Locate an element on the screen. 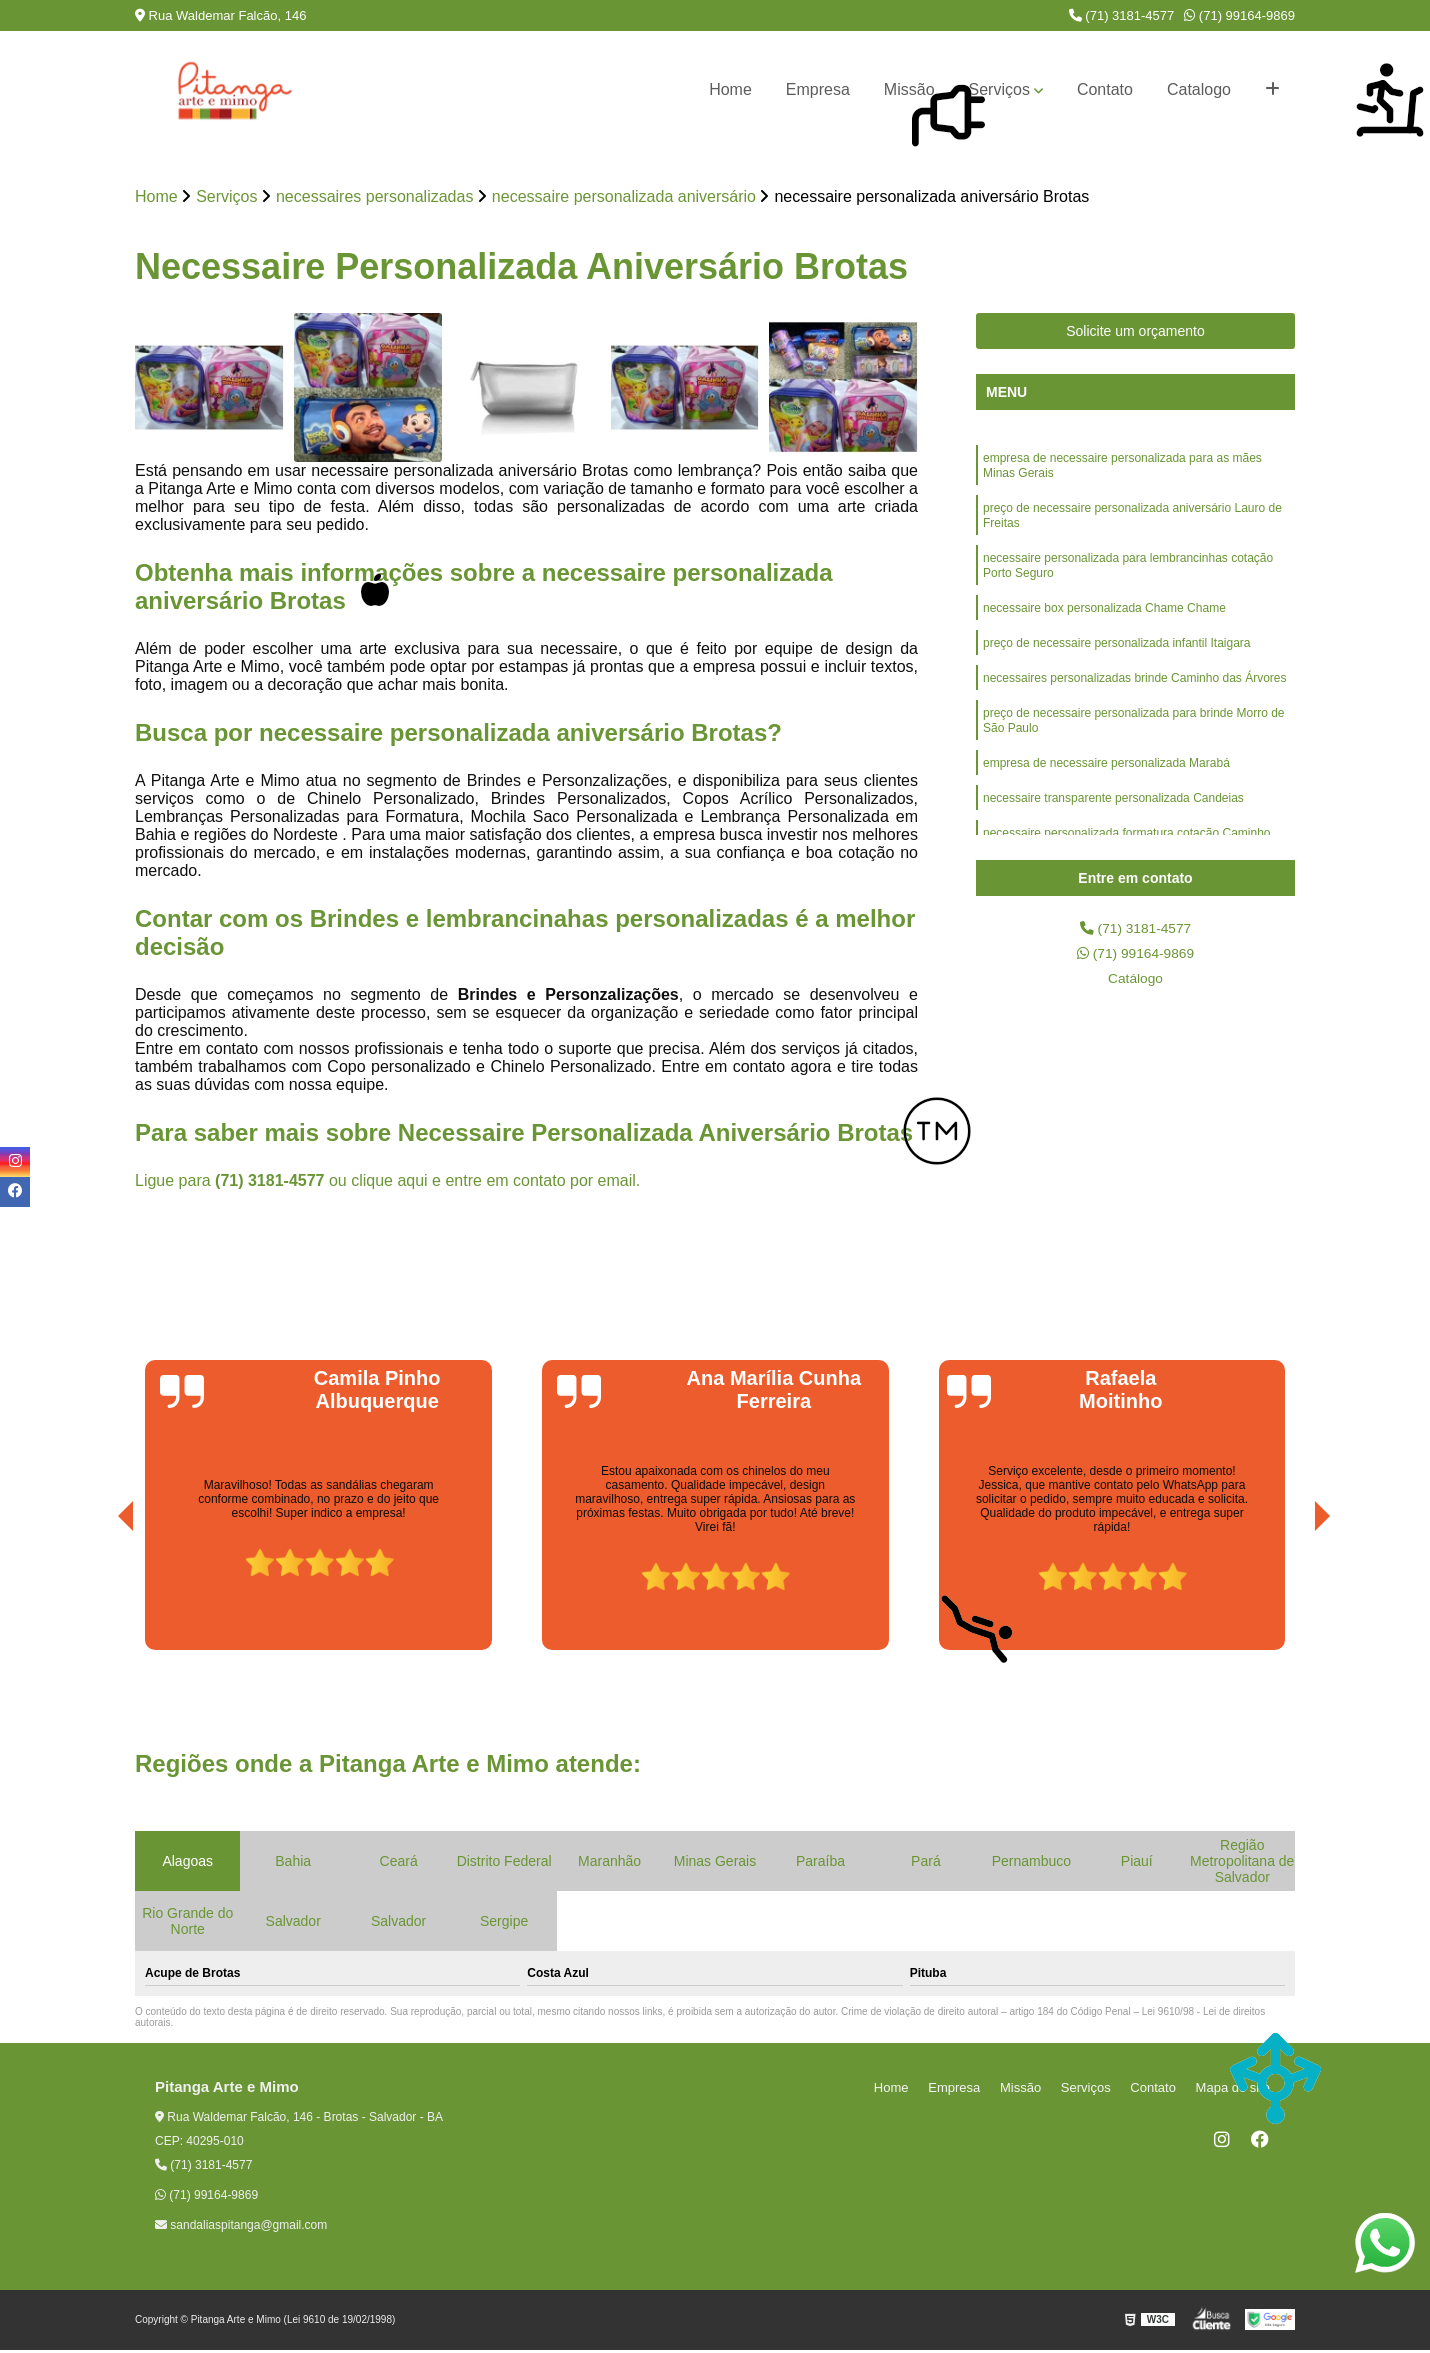 This screenshot has width=1430, height=2353. browse scuba diving activities or lessons is located at coordinates (978, 1632).